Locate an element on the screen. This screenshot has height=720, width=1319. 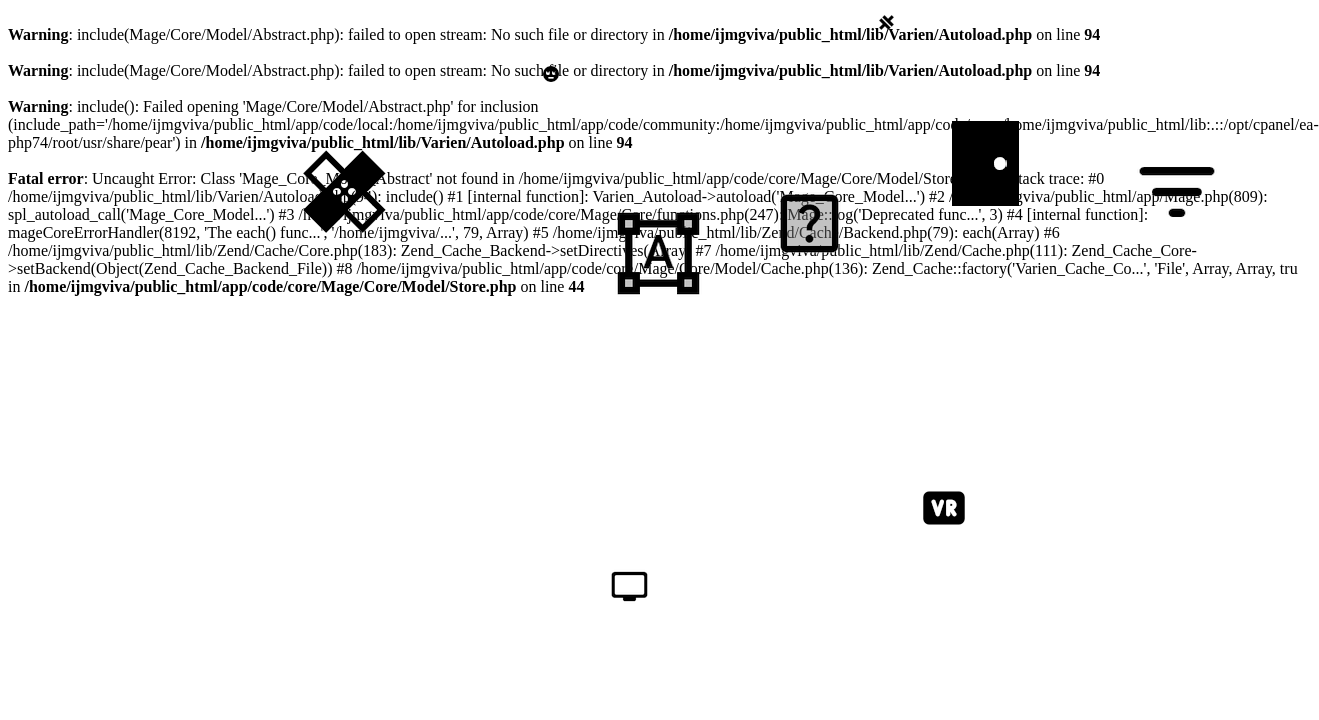
access tv or display settings is located at coordinates (629, 586).